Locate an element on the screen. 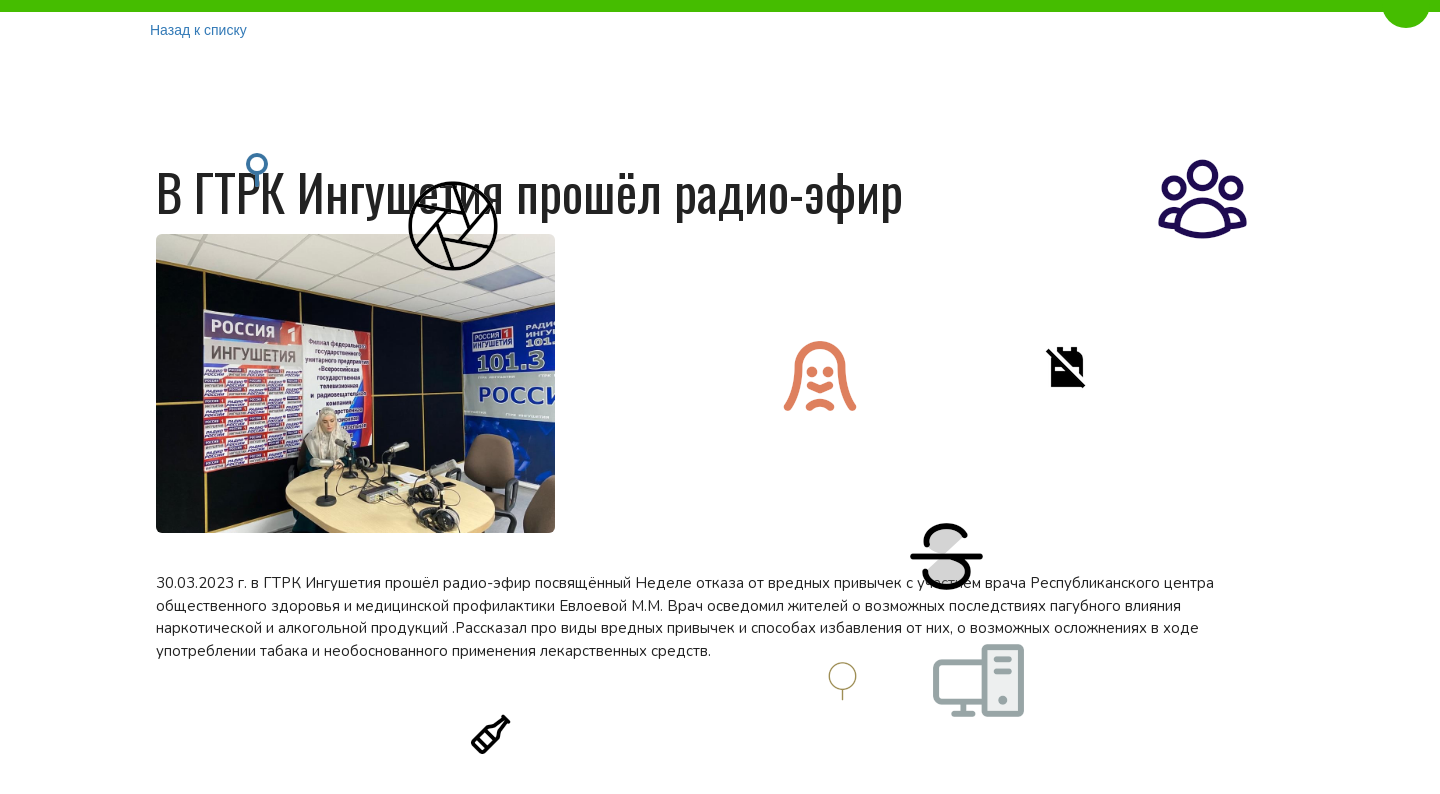 The height and width of the screenshot is (794, 1440). select neuter or non-binary gender option is located at coordinates (842, 680).